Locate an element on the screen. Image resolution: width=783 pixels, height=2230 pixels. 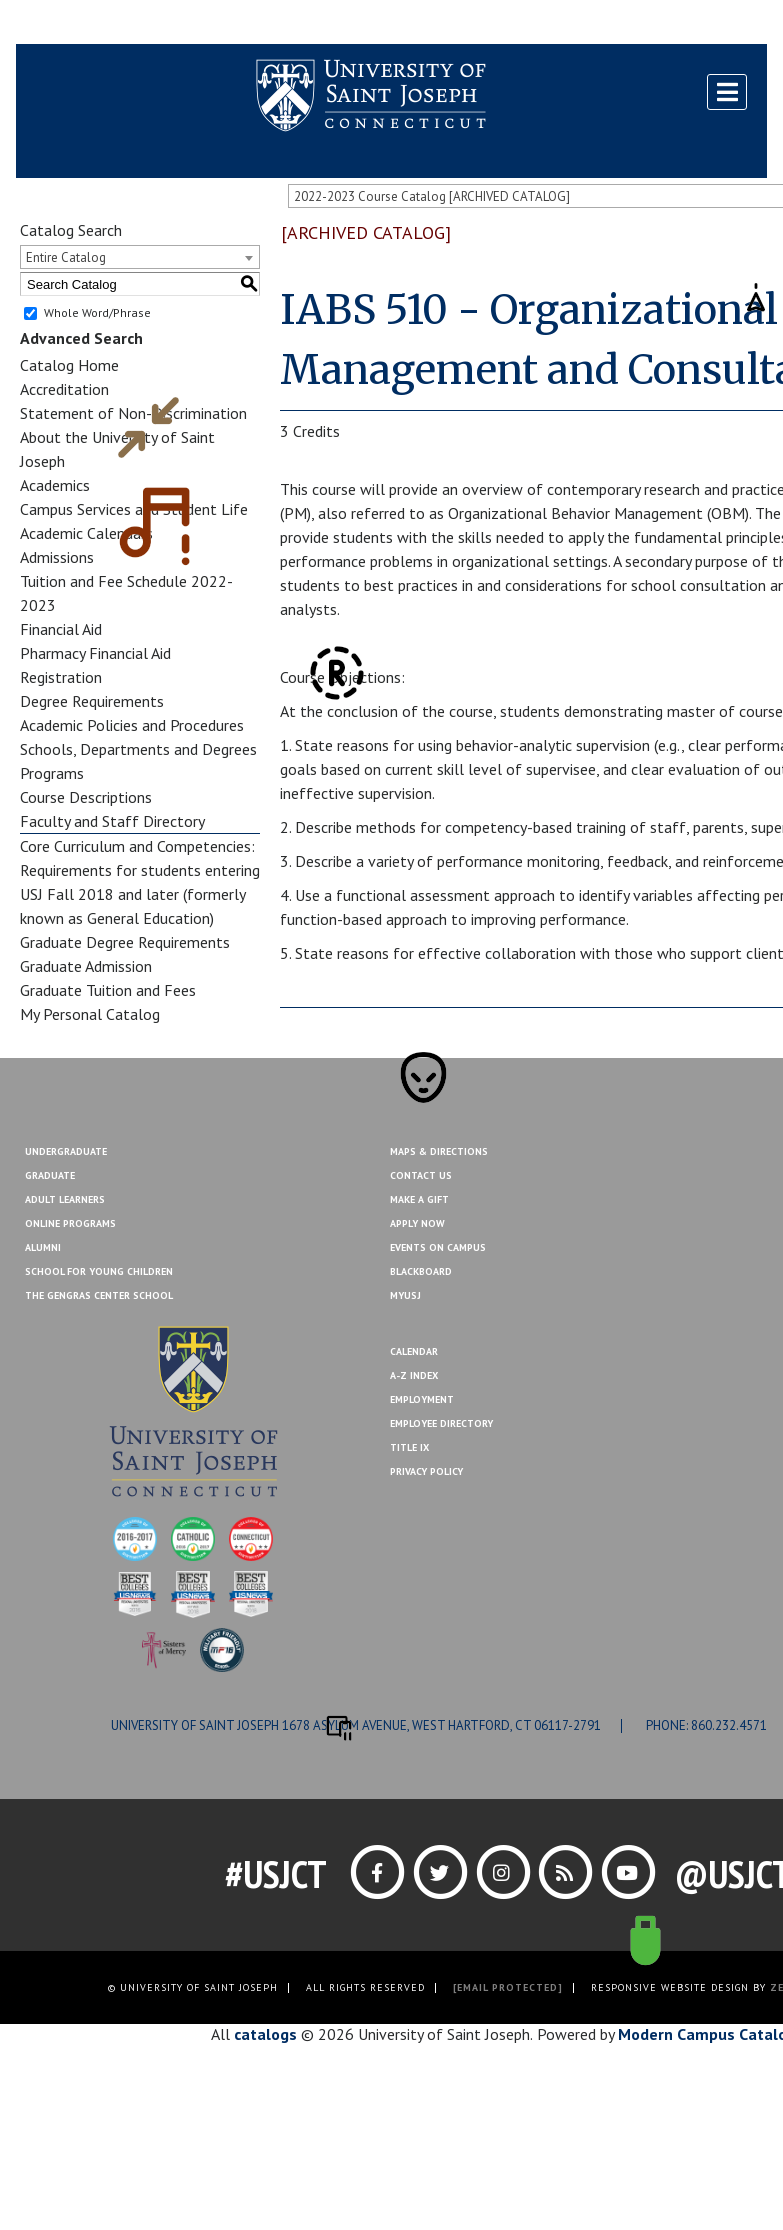
pause syncing across devices is located at coordinates (339, 1727).